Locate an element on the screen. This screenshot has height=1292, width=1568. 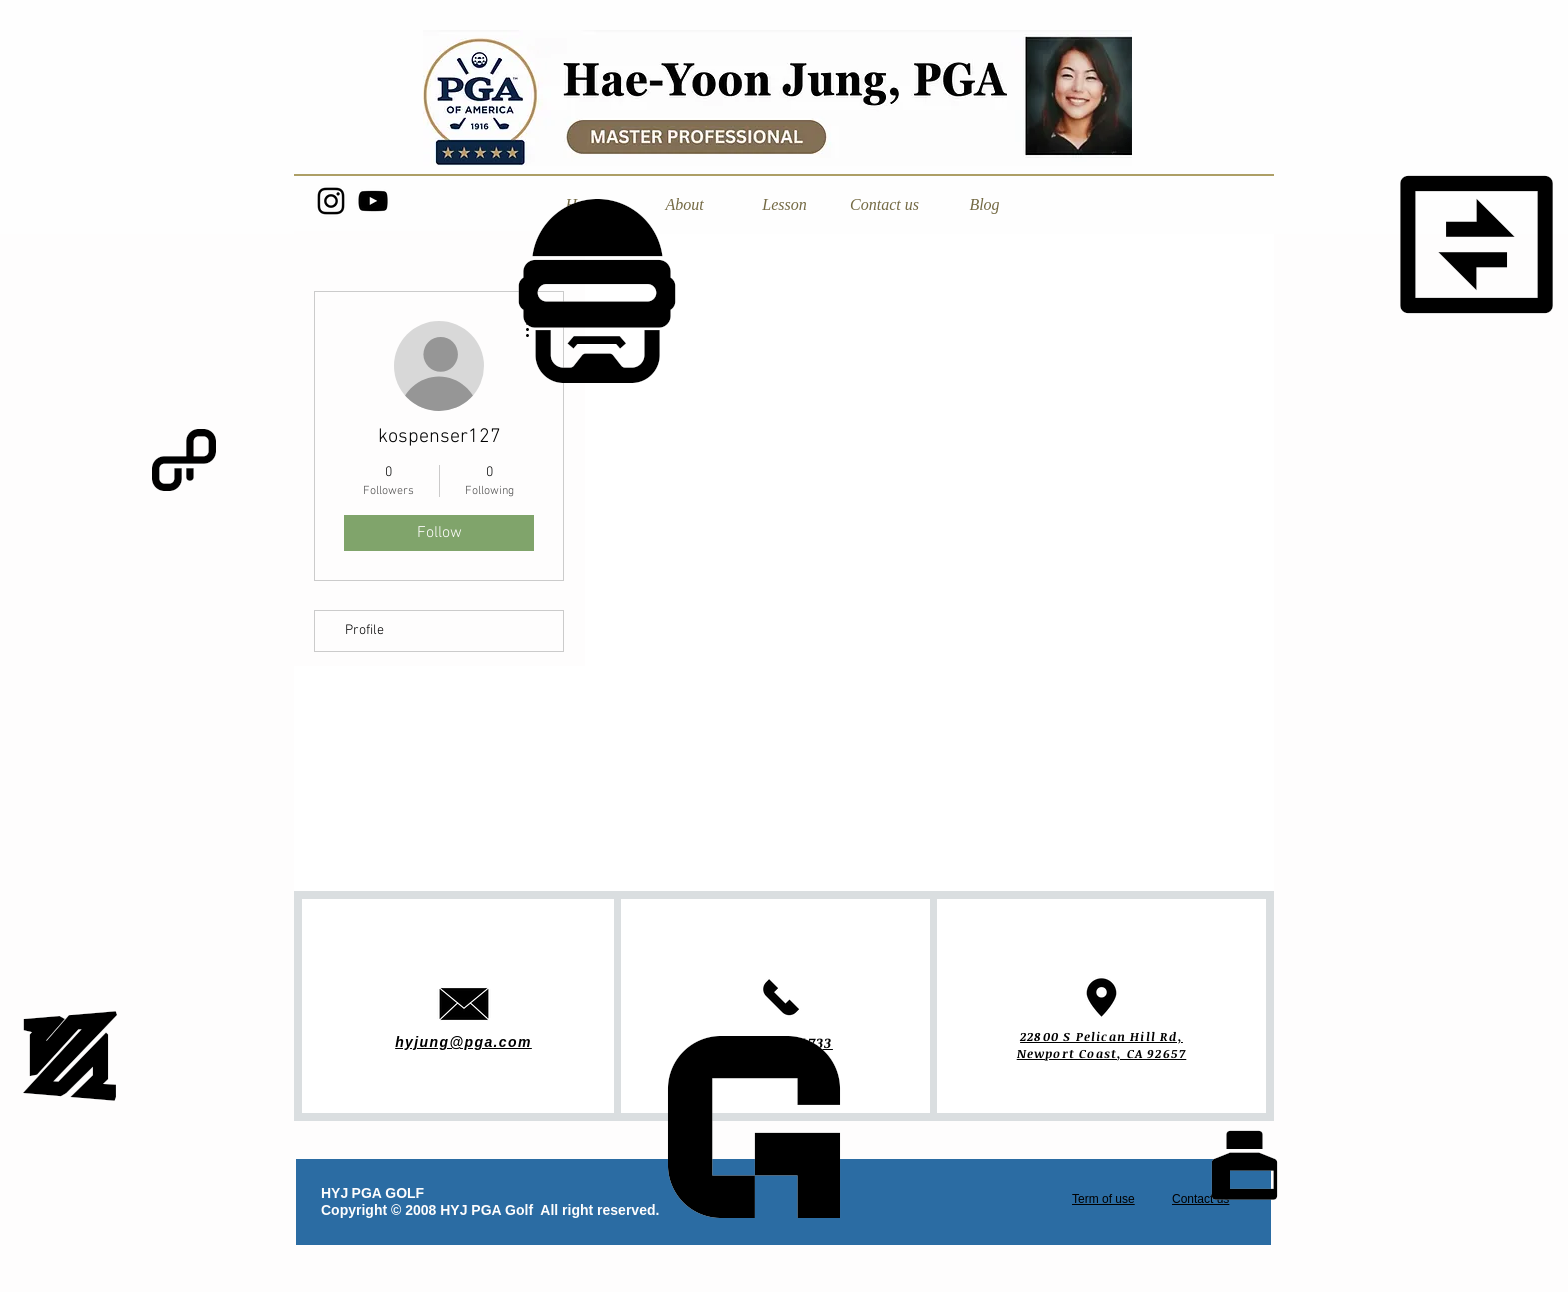
open the OpenProject app is located at coordinates (184, 460).